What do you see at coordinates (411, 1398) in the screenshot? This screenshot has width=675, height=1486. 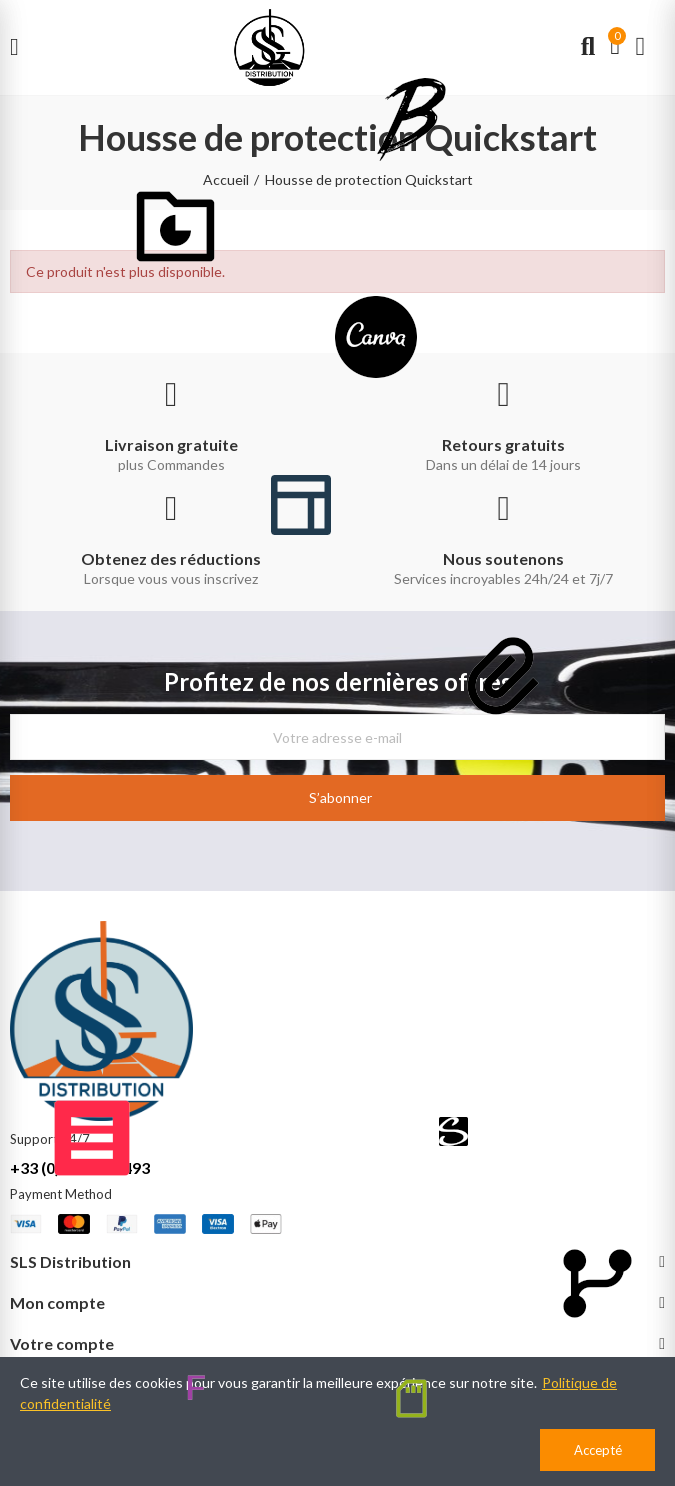 I see `access external storage or SD card settings` at bounding box center [411, 1398].